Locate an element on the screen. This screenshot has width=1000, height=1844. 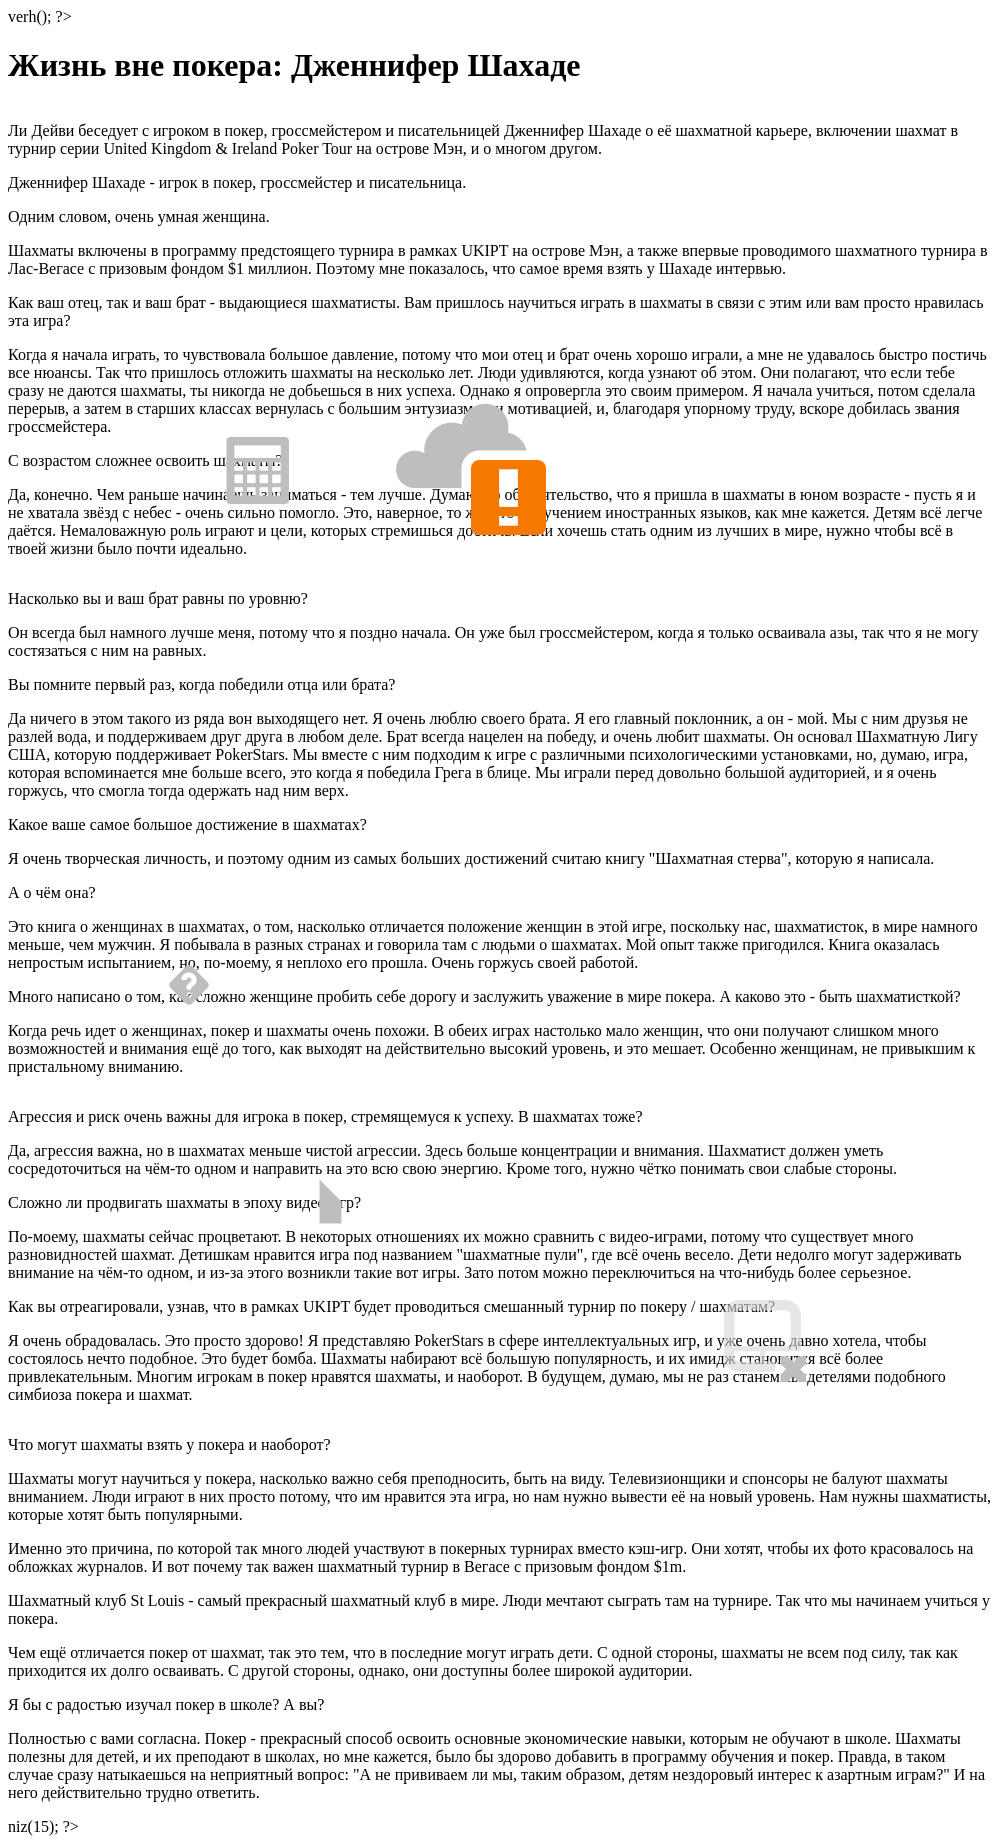
touchpad is currently disabled is located at coordinates (765, 1341).